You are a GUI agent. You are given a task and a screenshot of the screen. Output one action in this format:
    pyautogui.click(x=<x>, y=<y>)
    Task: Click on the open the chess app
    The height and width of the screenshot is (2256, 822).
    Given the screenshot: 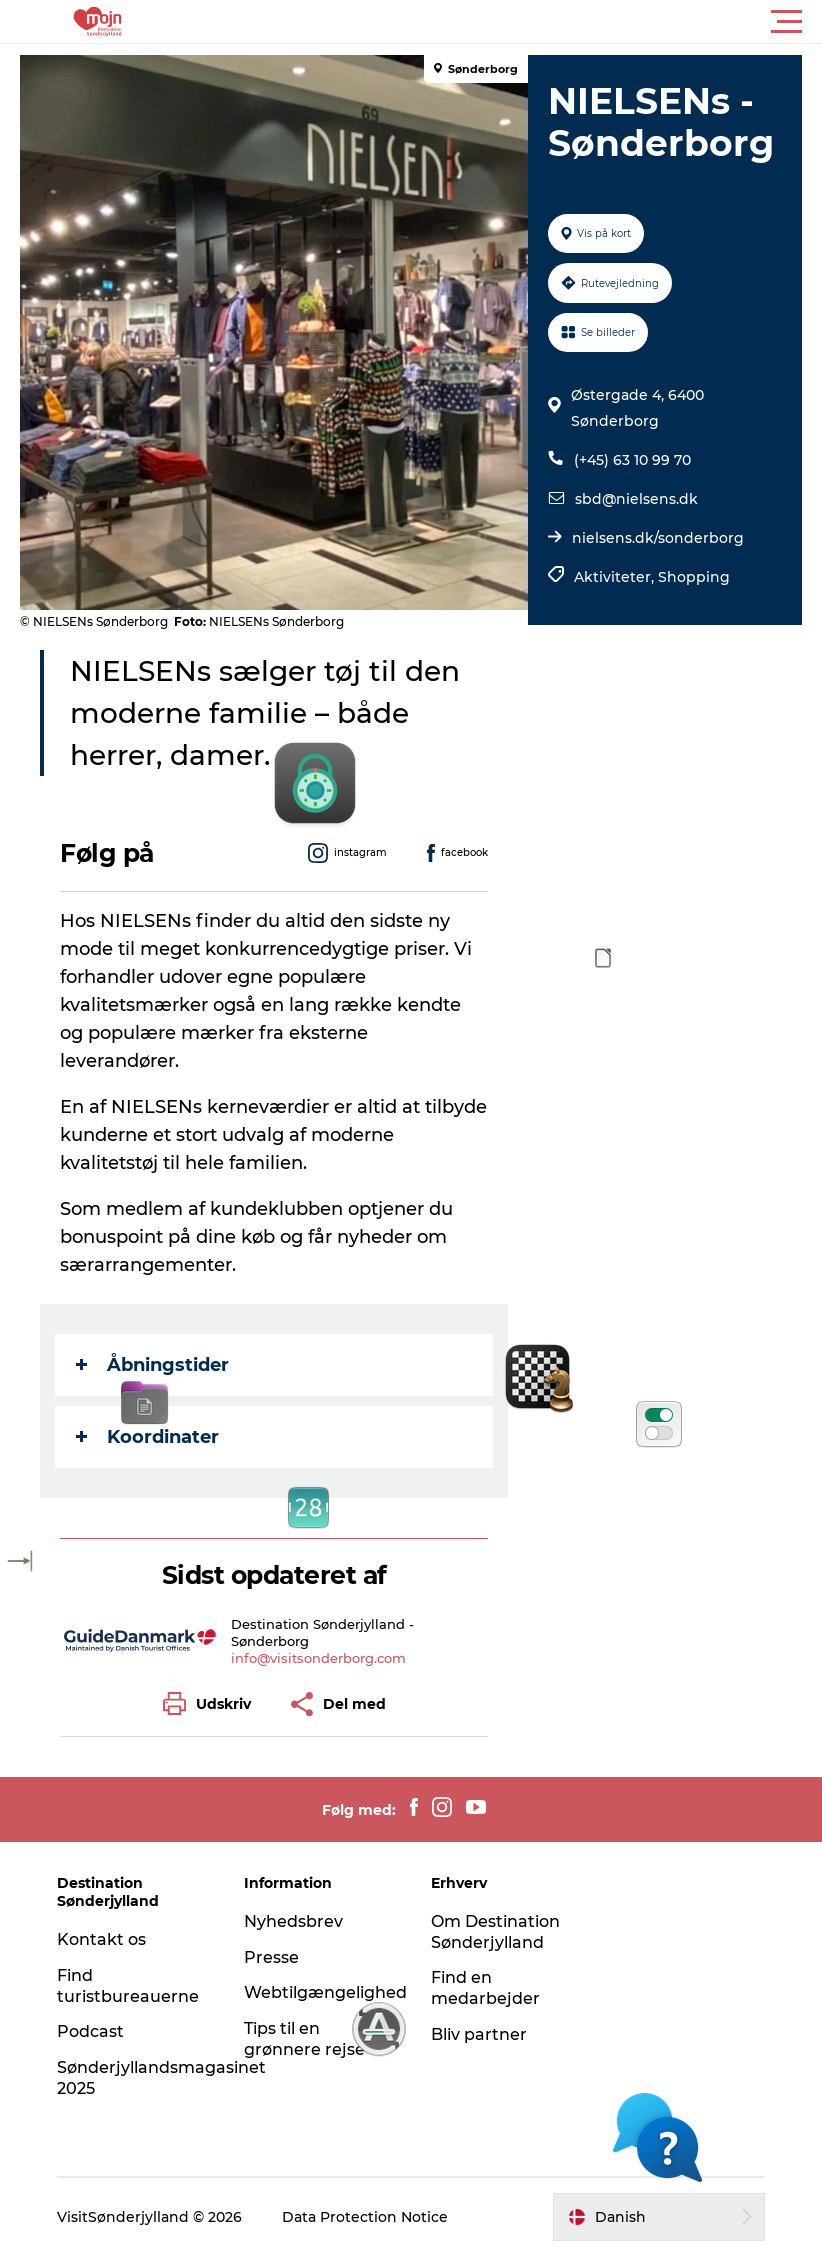 What is the action you would take?
    pyautogui.click(x=537, y=1376)
    